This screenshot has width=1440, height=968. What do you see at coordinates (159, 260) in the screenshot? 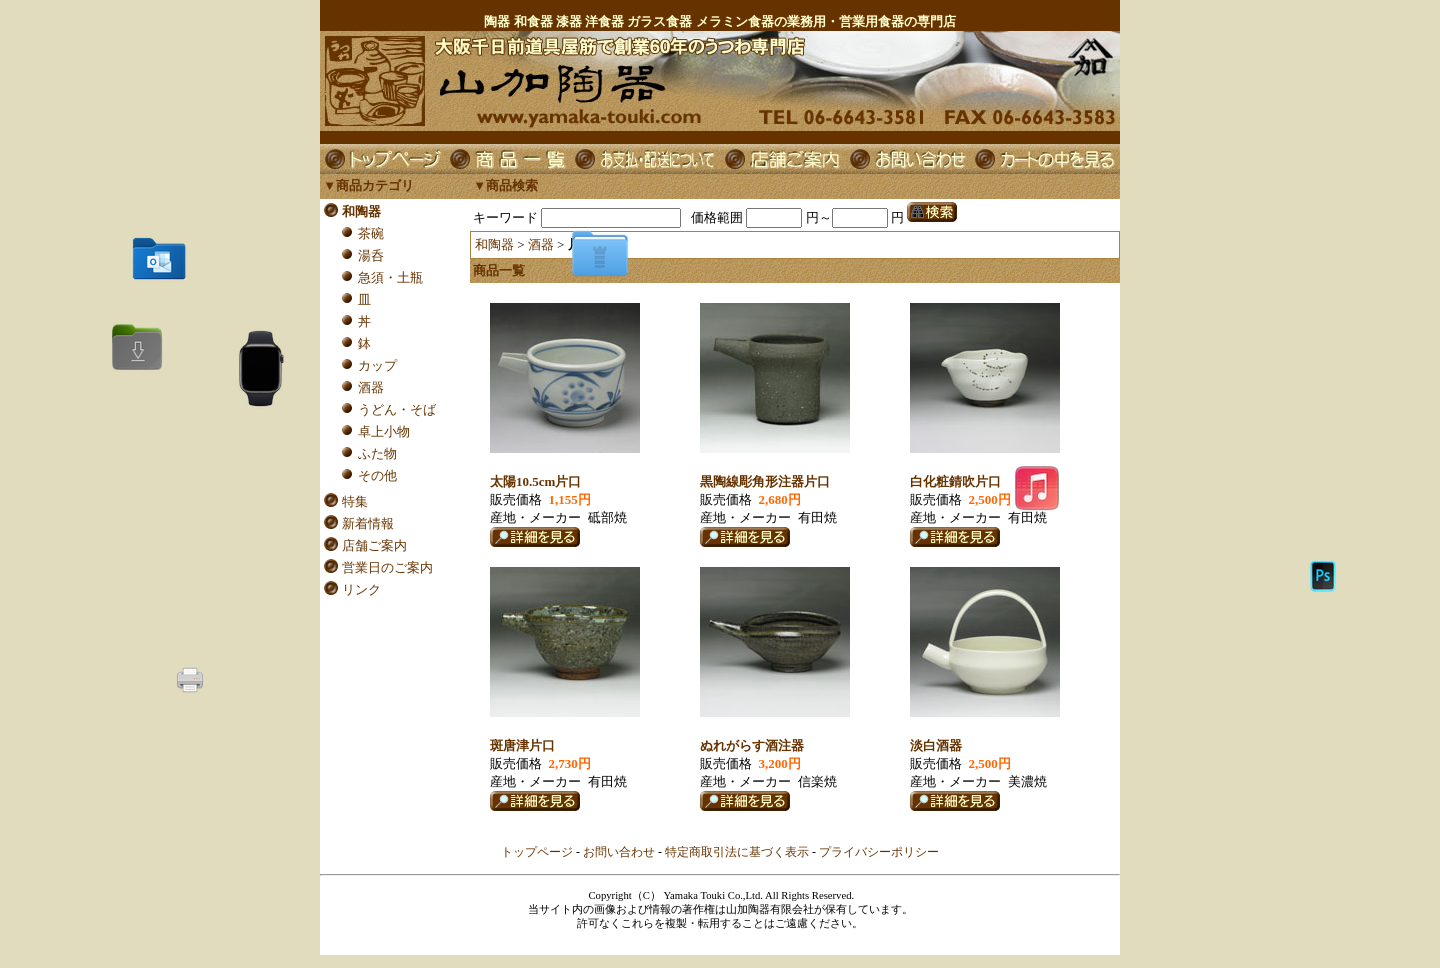
I see `open folder containing microsoft outlook files` at bounding box center [159, 260].